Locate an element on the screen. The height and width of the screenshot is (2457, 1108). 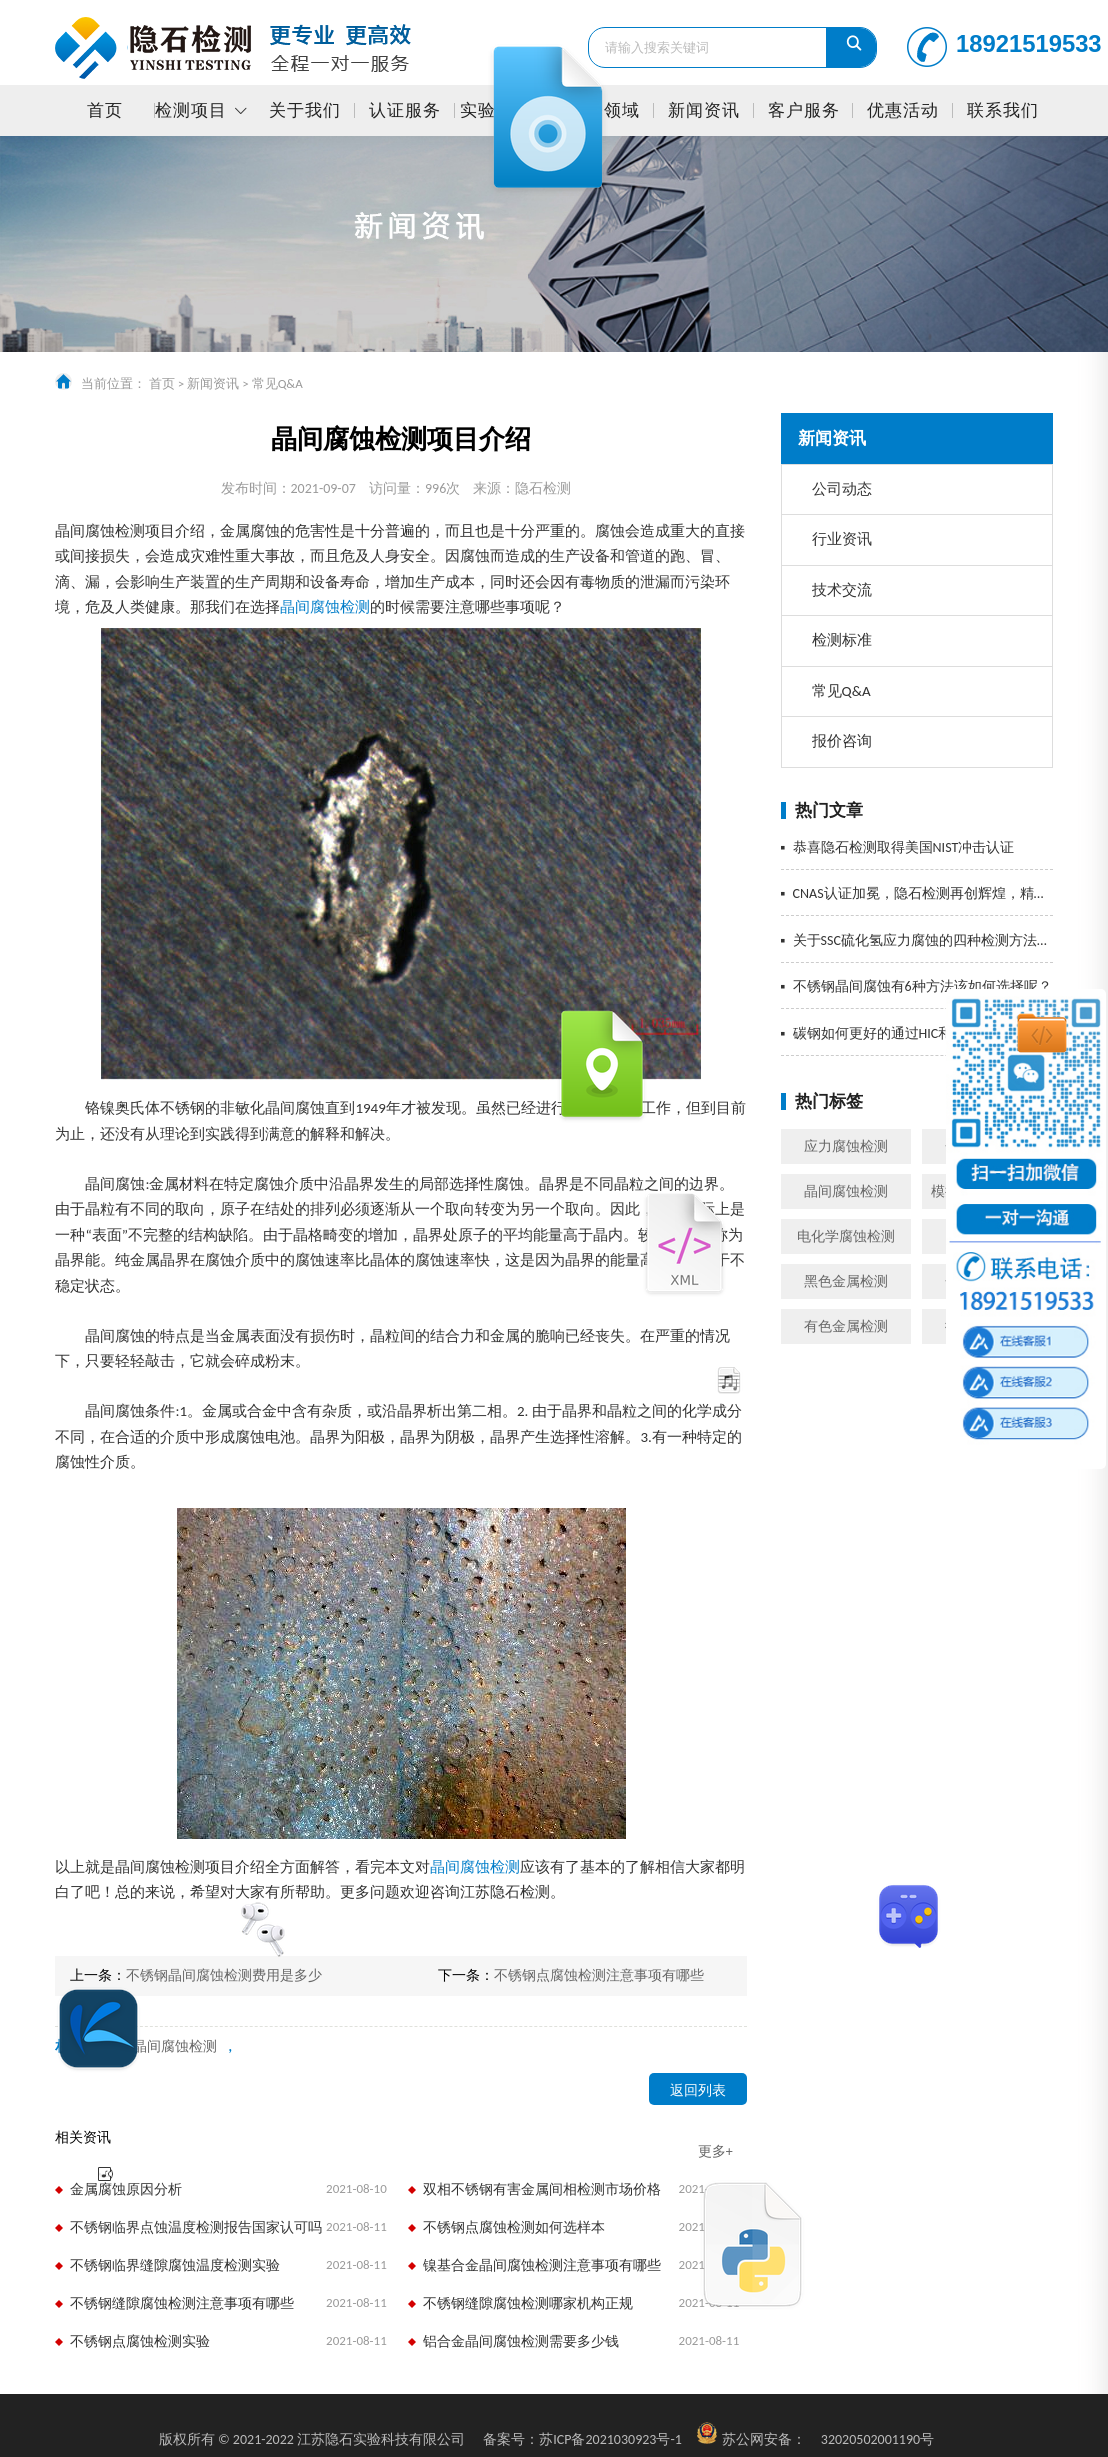
open folder containing code or development files is located at coordinates (1042, 1033).